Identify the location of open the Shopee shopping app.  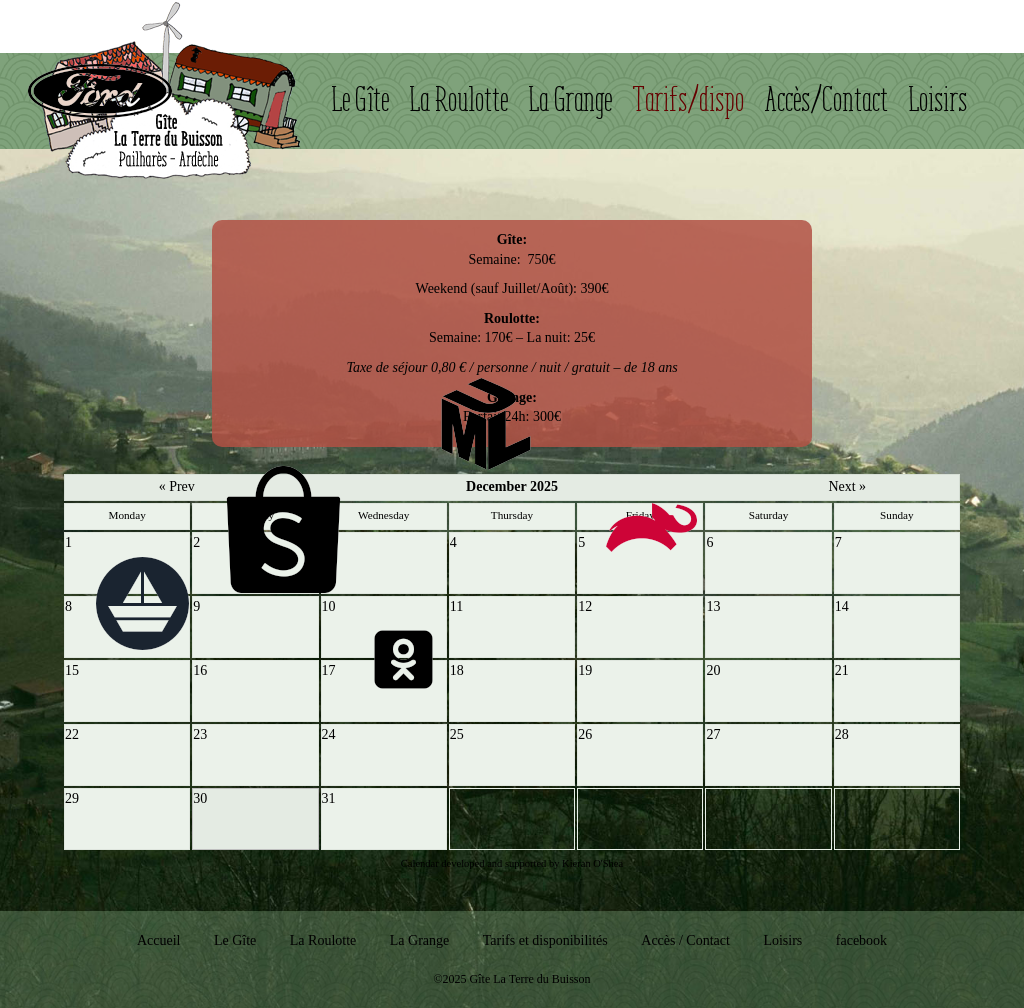
(283, 529).